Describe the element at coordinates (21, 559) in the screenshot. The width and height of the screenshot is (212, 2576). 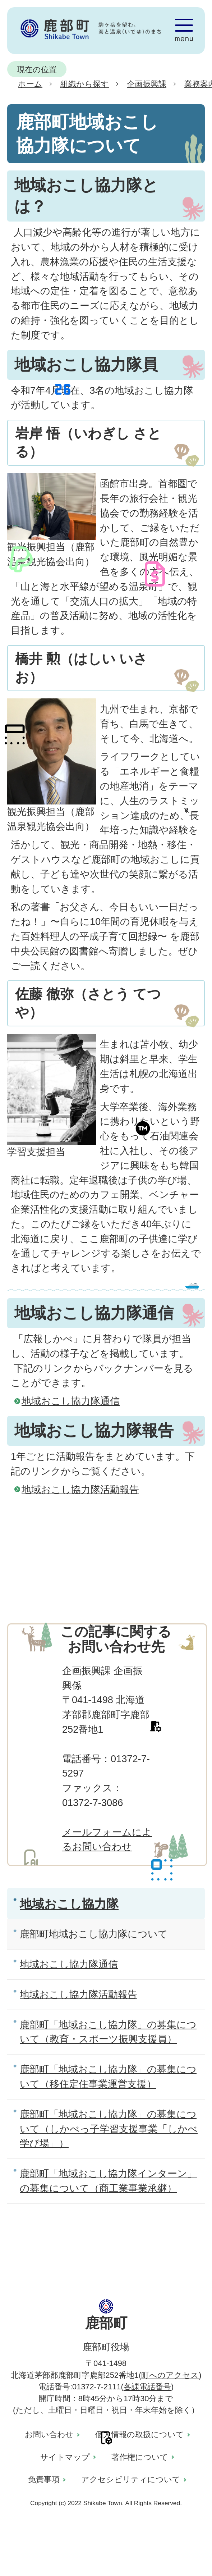
I see `pay with paypal` at that location.